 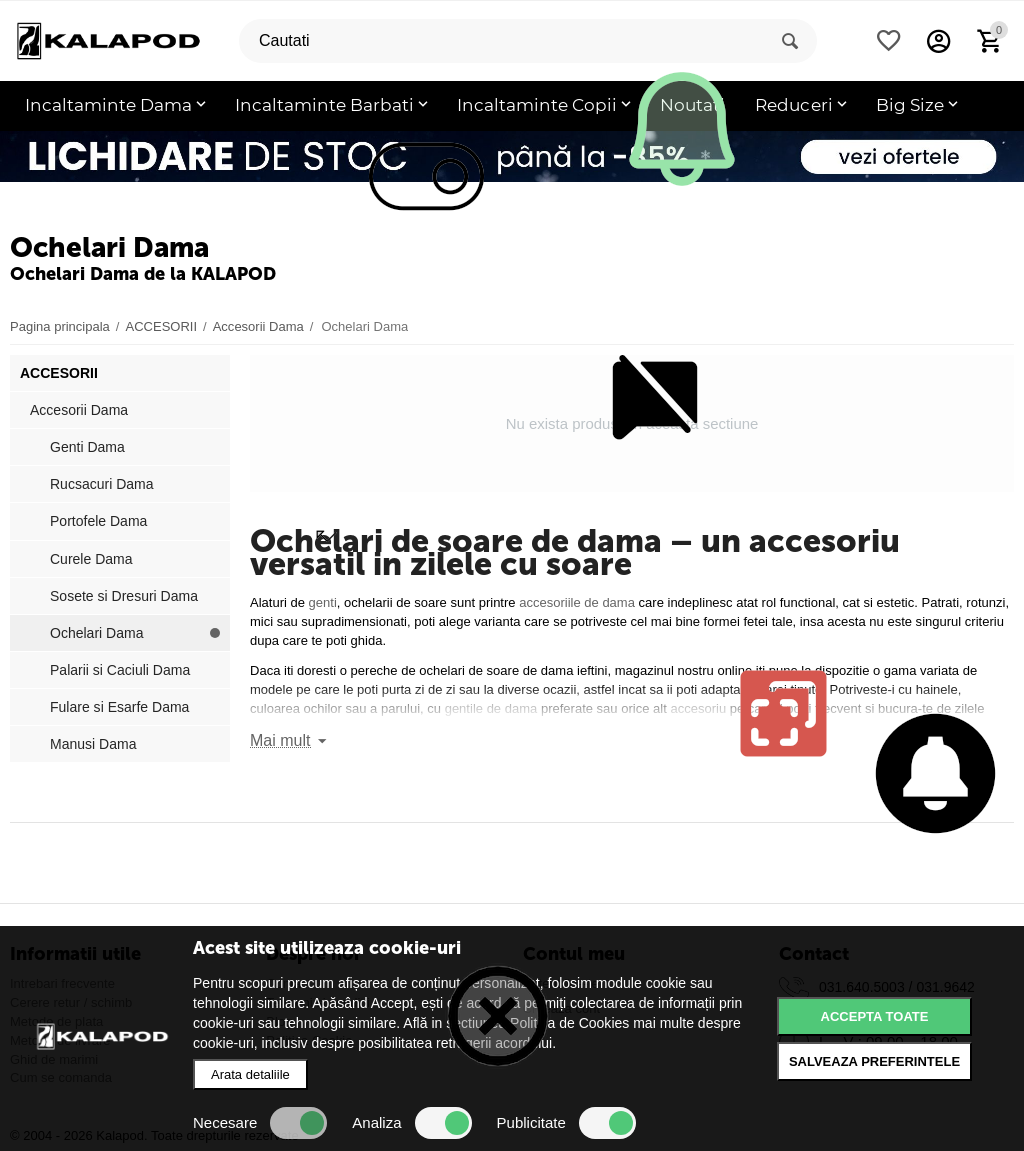 What do you see at coordinates (326, 535) in the screenshot?
I see `go back or return to previous step` at bounding box center [326, 535].